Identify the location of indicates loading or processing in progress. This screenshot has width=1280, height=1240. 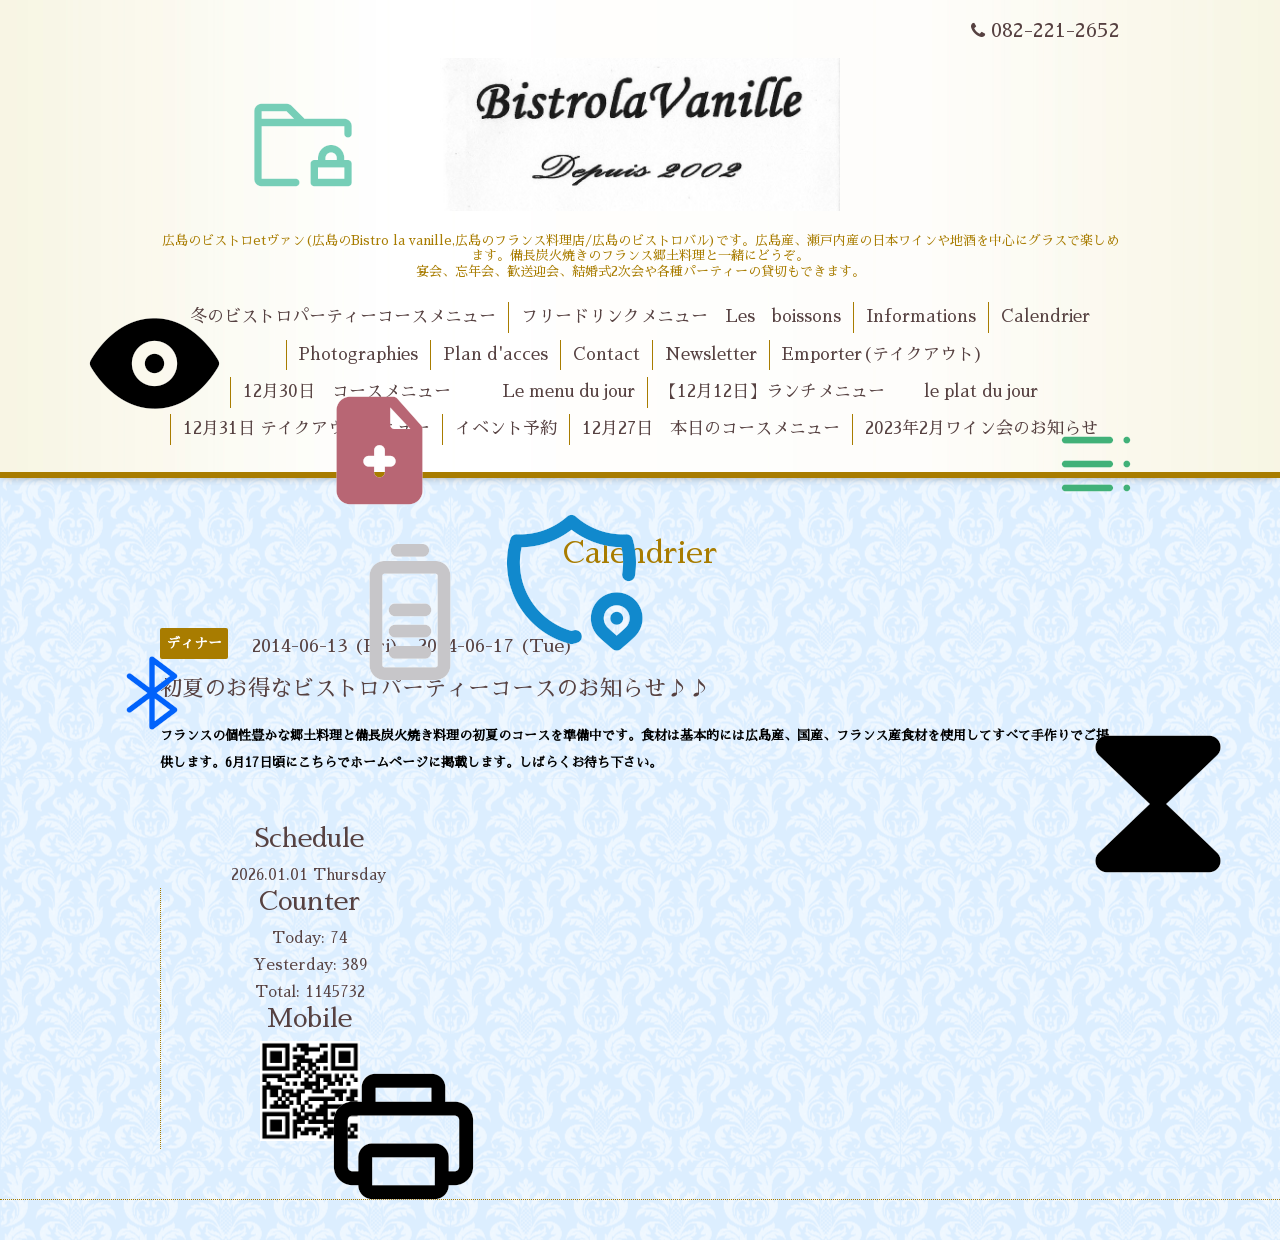
(1158, 804).